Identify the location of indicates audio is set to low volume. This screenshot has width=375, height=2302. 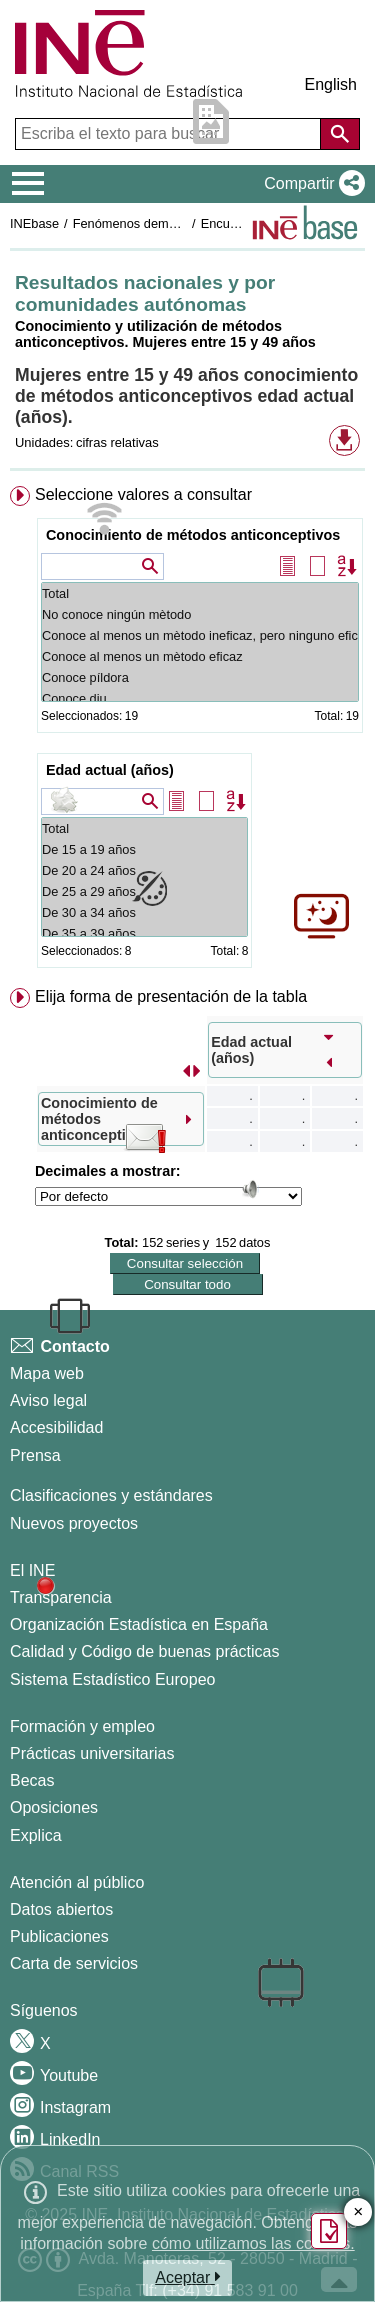
(252, 1189).